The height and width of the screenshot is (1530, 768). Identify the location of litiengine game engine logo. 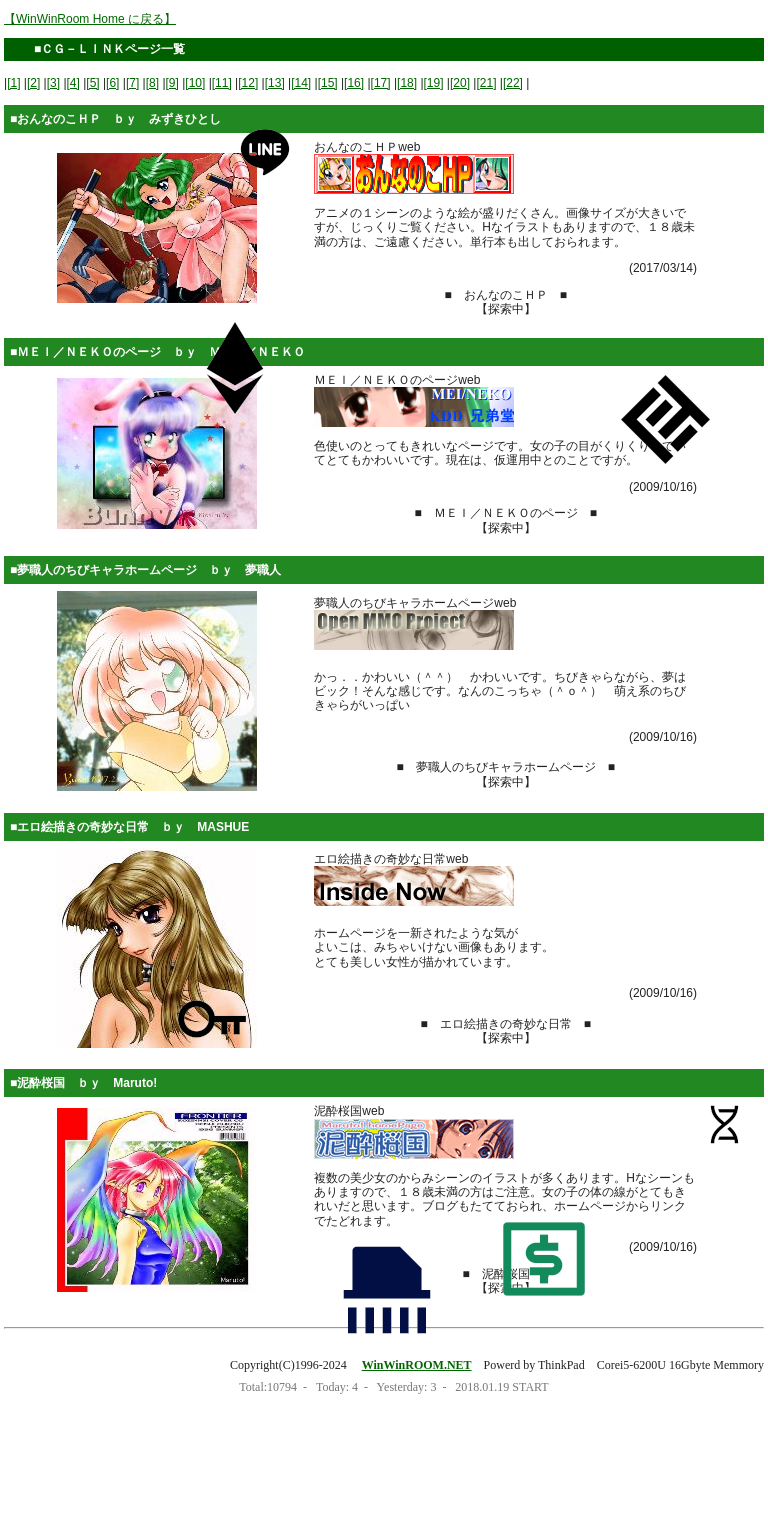
(665, 419).